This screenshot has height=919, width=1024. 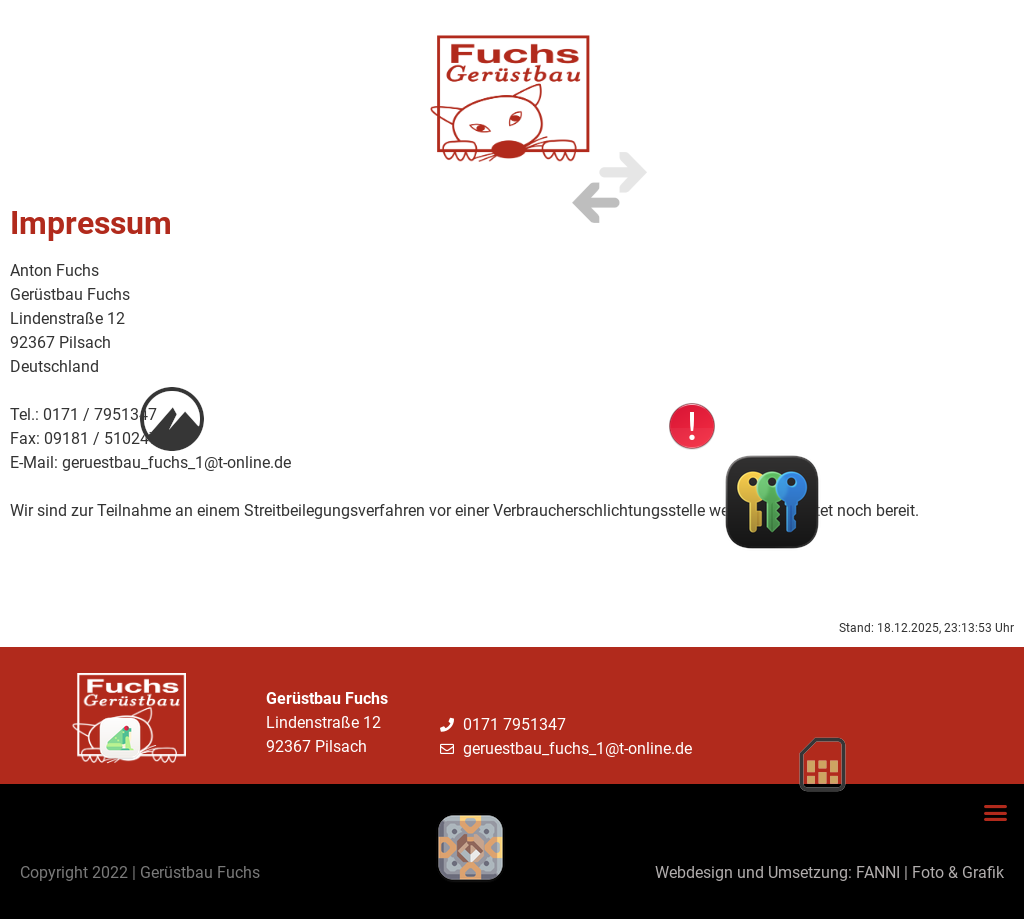 I want to click on launch mindustry game, so click(x=470, y=847).